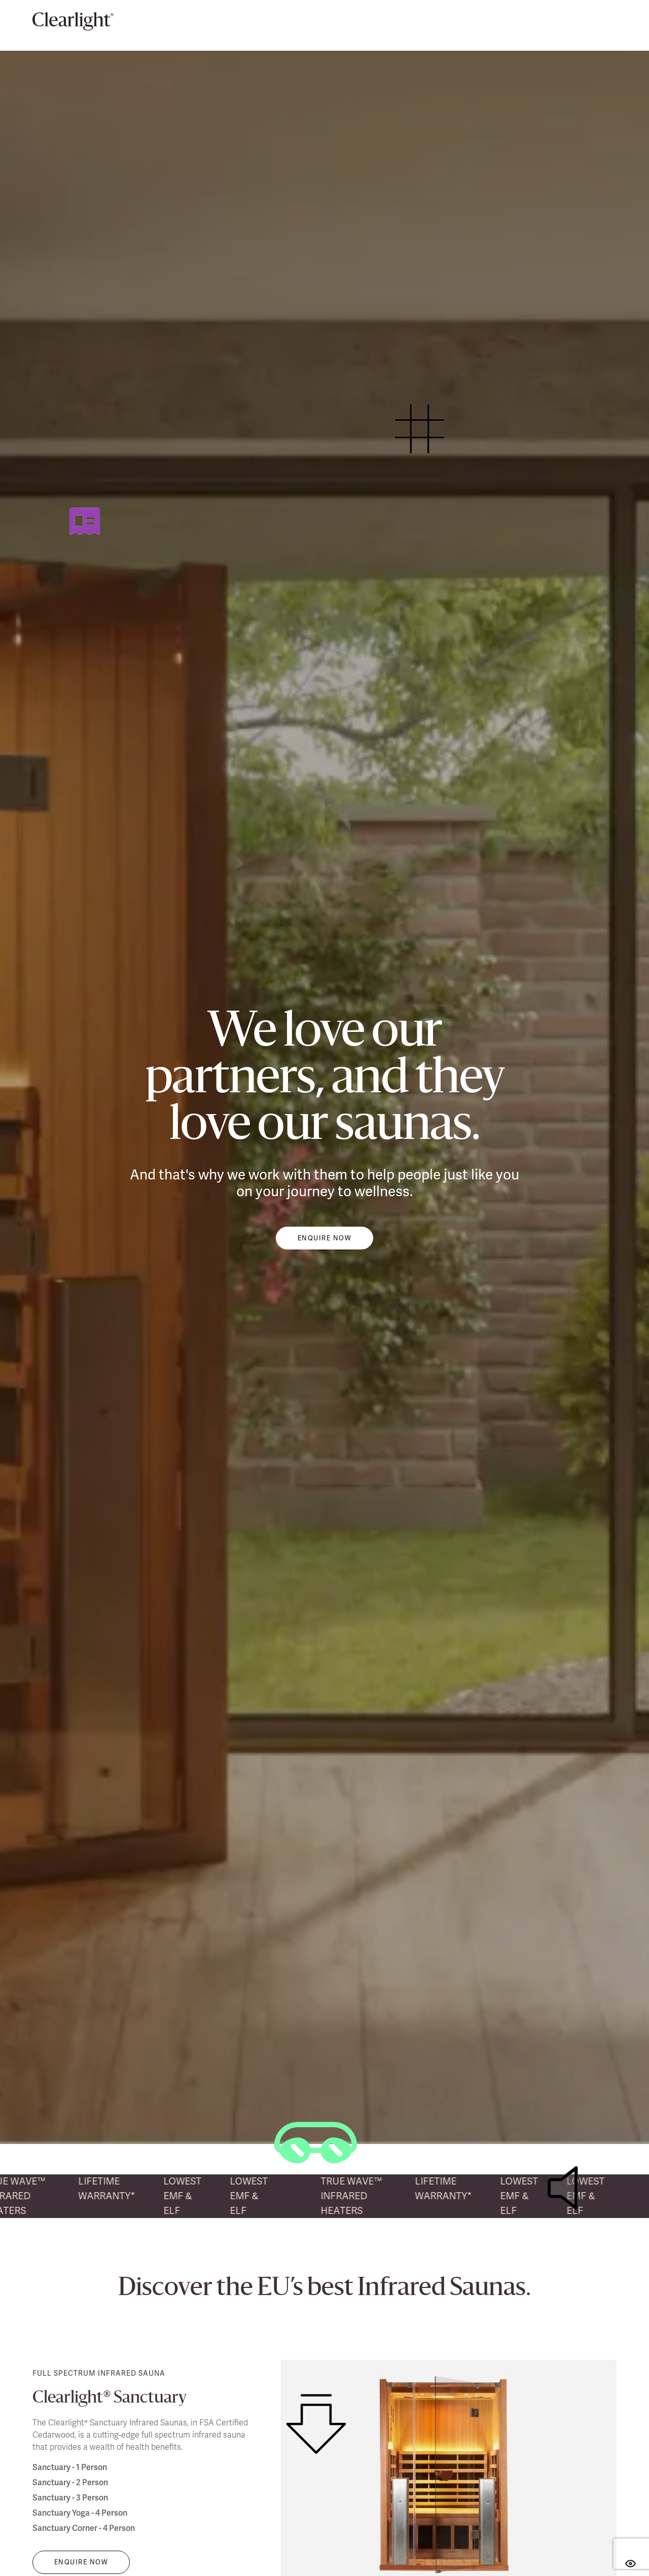  What do you see at coordinates (630, 2563) in the screenshot?
I see `view or preview content` at bounding box center [630, 2563].